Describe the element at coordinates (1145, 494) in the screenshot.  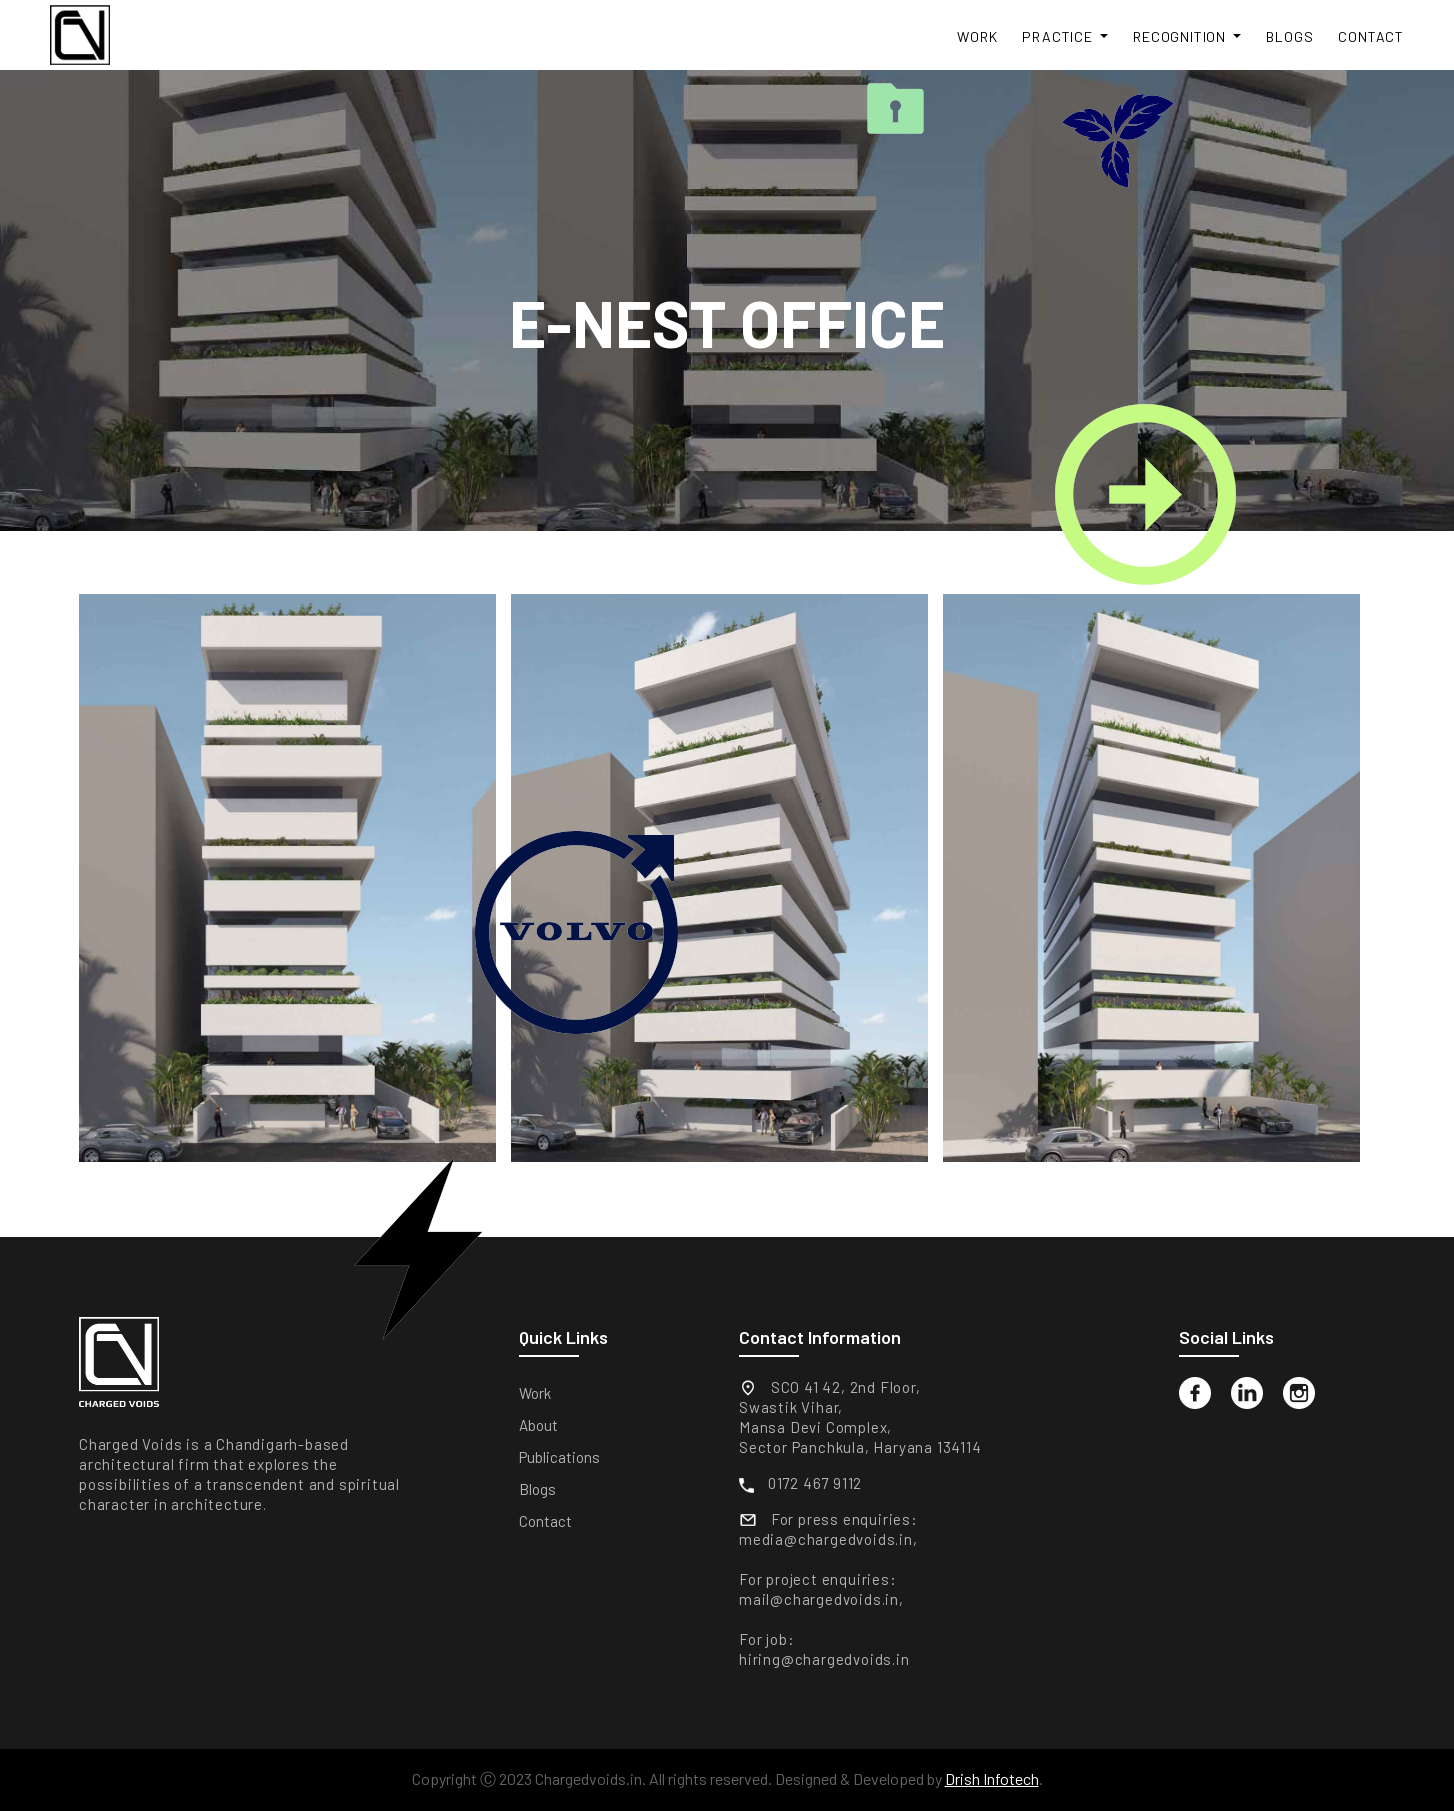
I see `proceed to the next step` at that location.